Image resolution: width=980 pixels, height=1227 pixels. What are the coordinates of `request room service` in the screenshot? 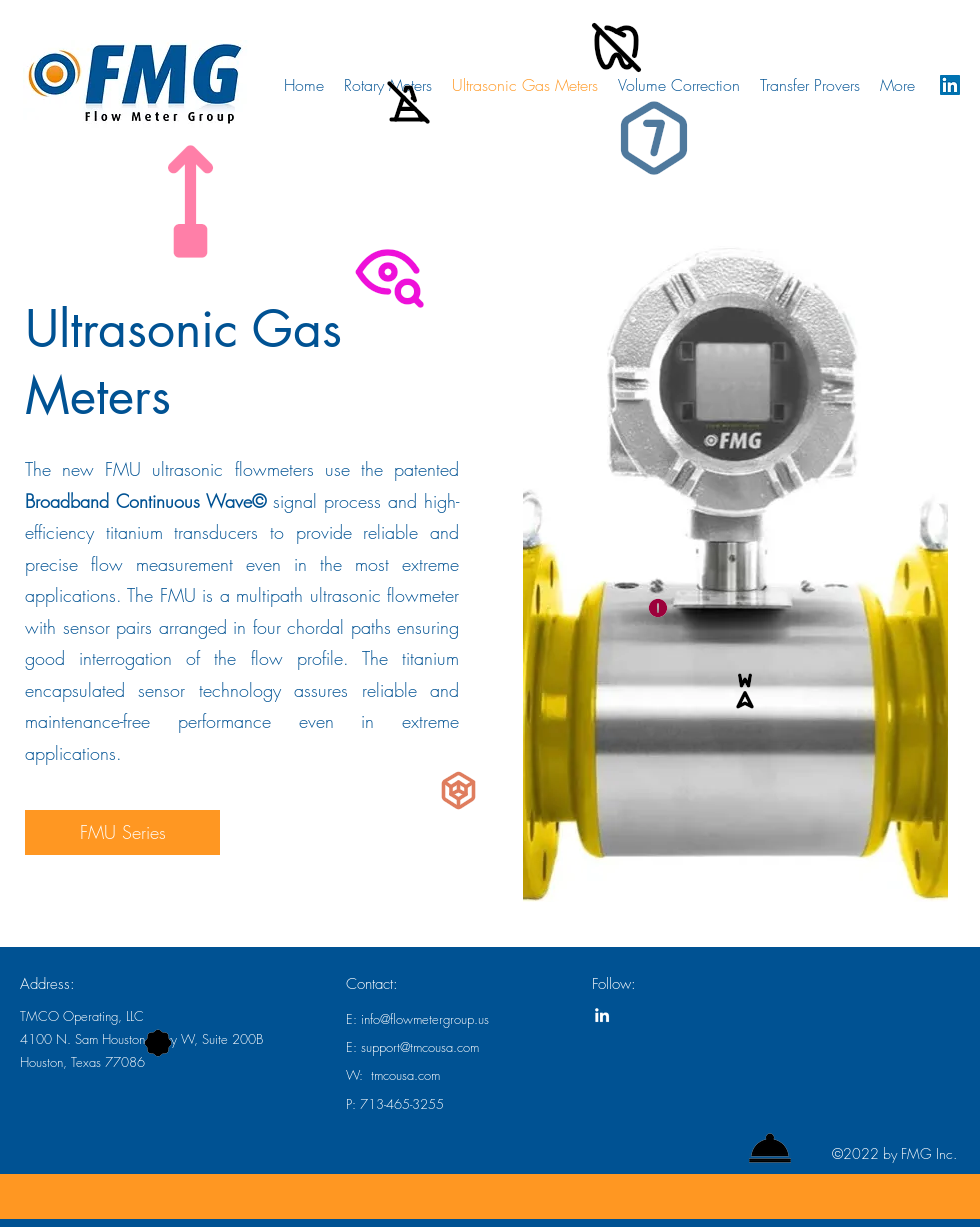 It's located at (770, 1148).